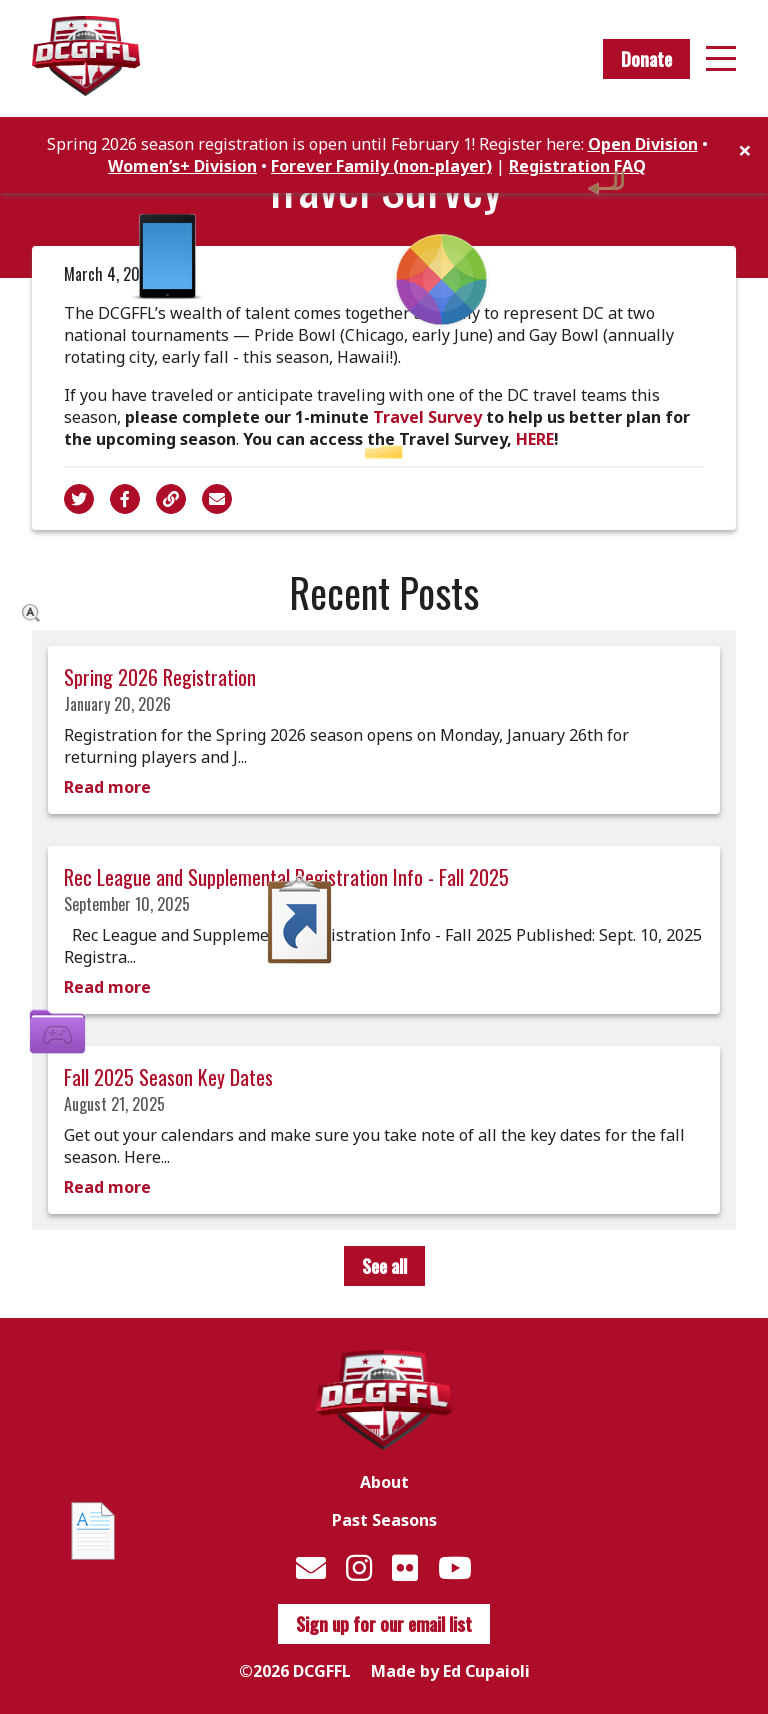  I want to click on open your games folder, so click(57, 1031).